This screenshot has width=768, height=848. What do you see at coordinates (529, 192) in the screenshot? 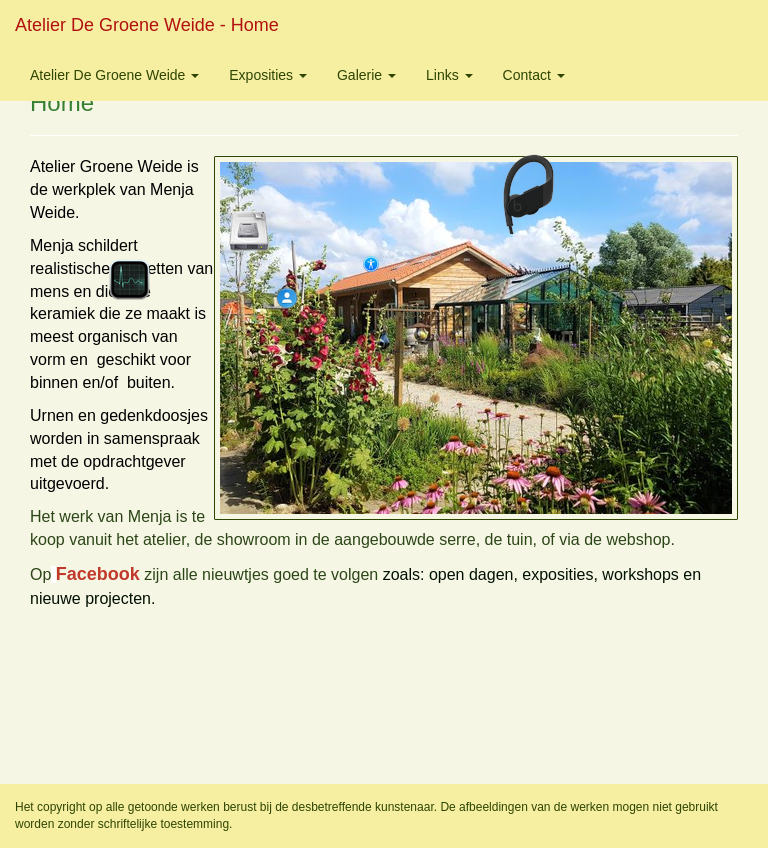
I see `beats powerbeats wireless earphone device` at bounding box center [529, 192].